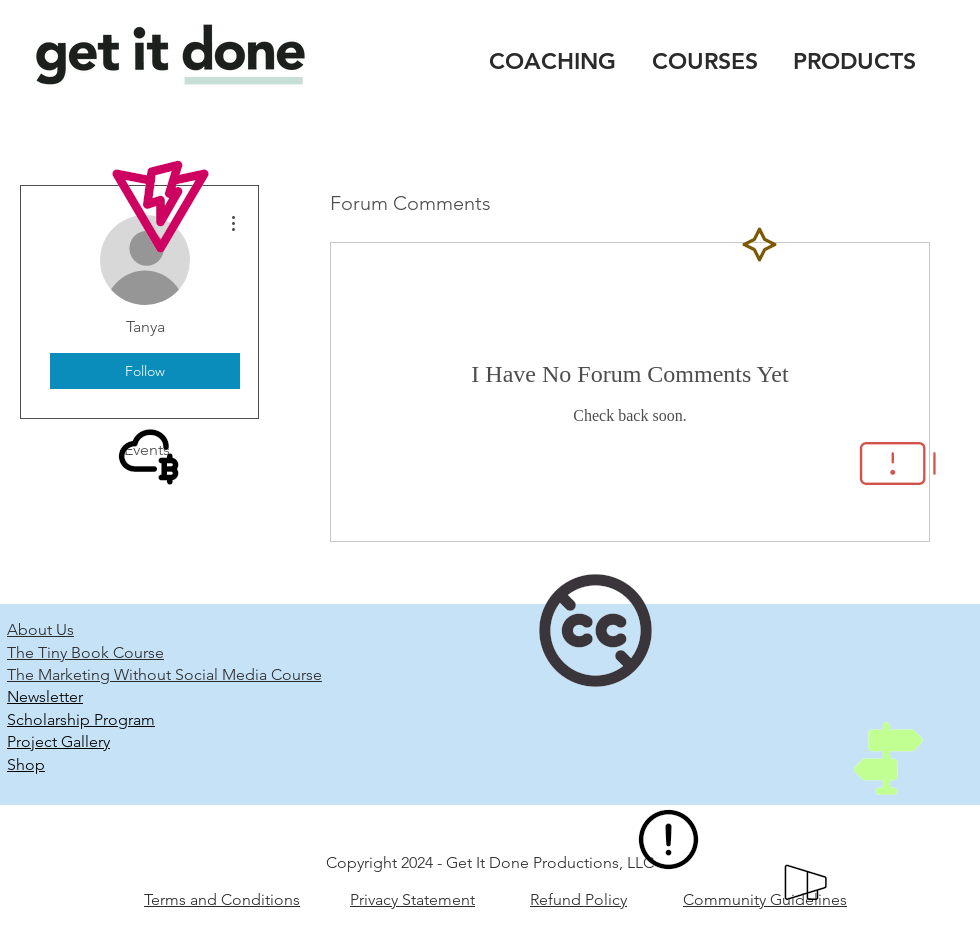  I want to click on vite development tool or project, so click(160, 204).